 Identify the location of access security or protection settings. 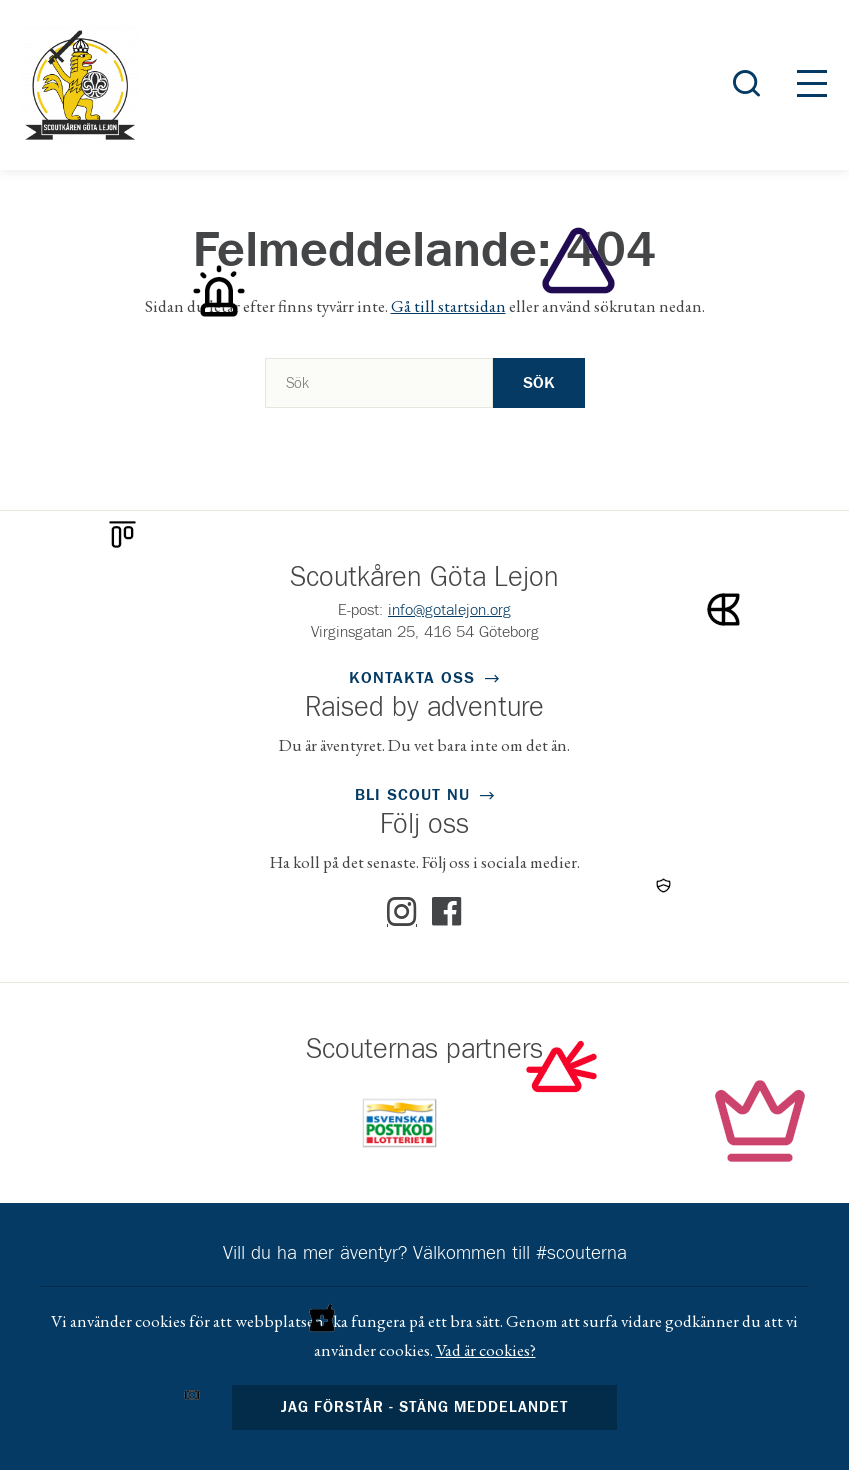
(663, 885).